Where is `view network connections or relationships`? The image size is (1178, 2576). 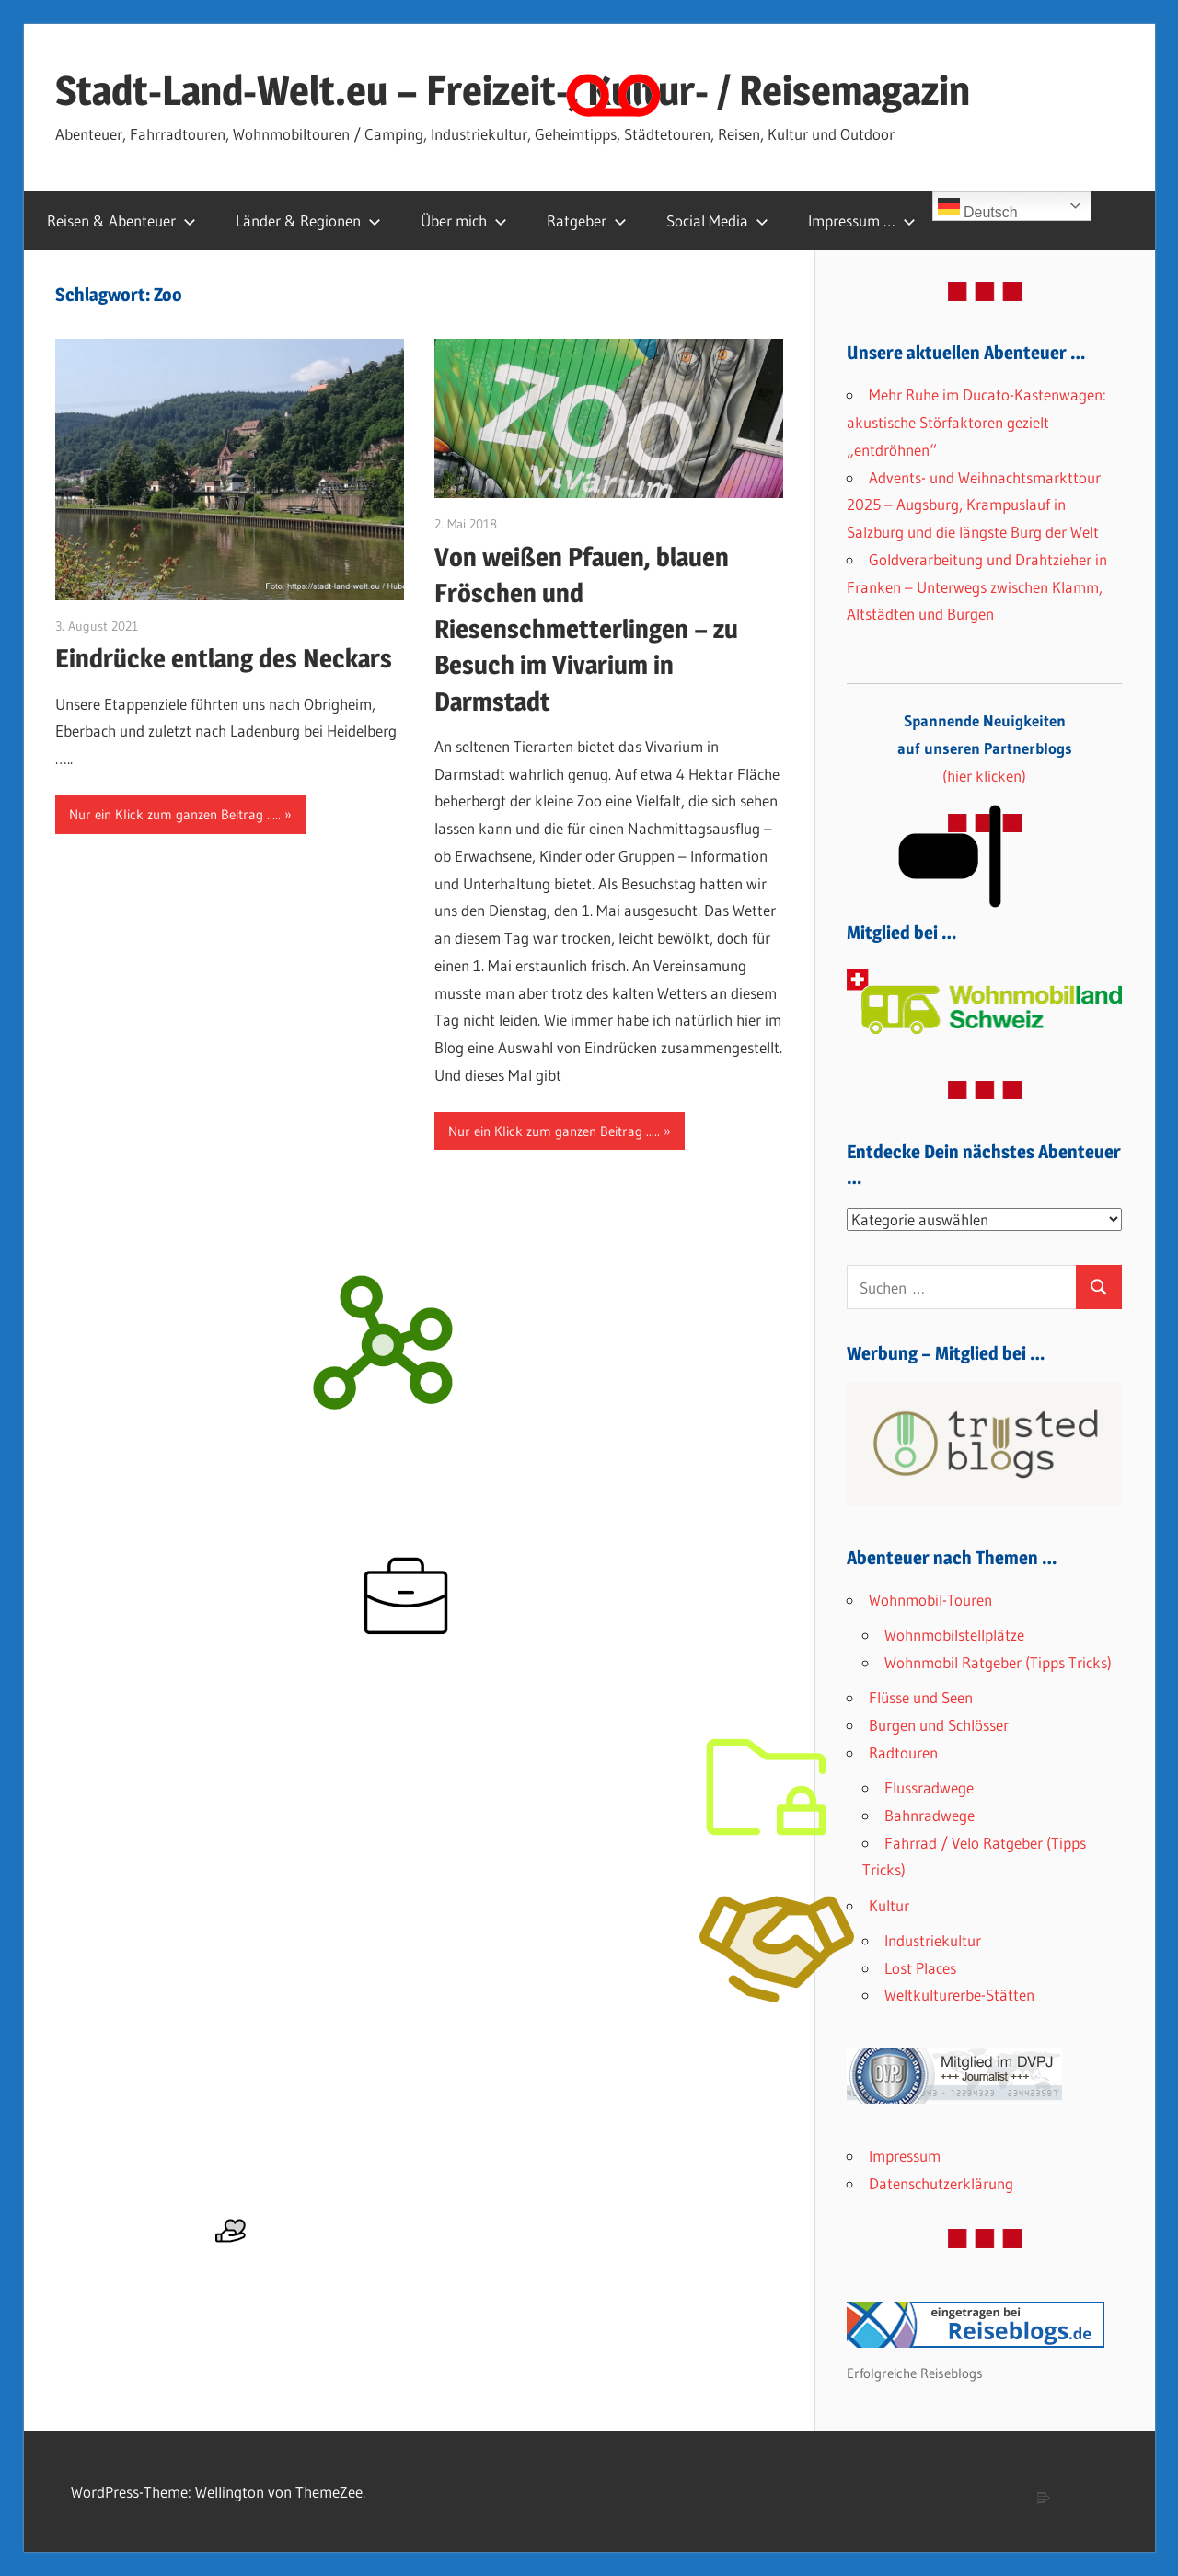
view network connections or relationships is located at coordinates (383, 1345).